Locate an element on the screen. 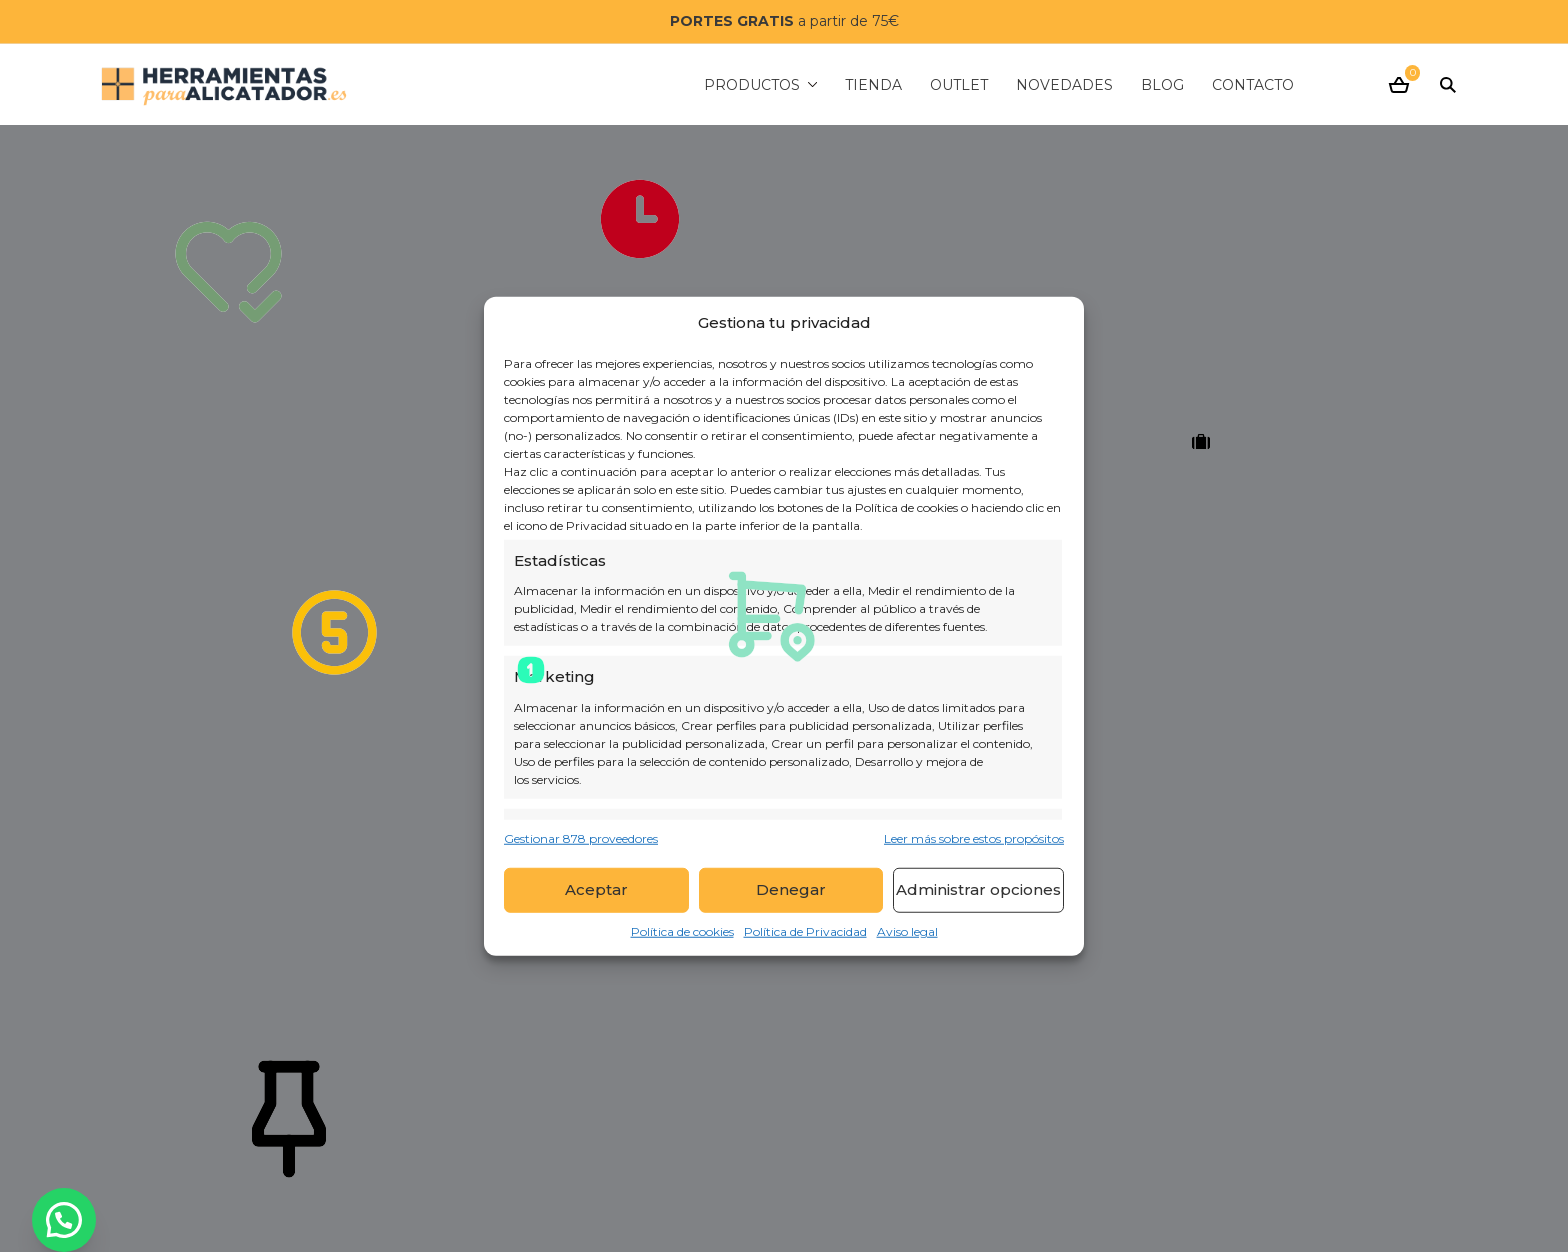 This screenshot has width=1568, height=1252. access travel or trip planning features is located at coordinates (1201, 441).